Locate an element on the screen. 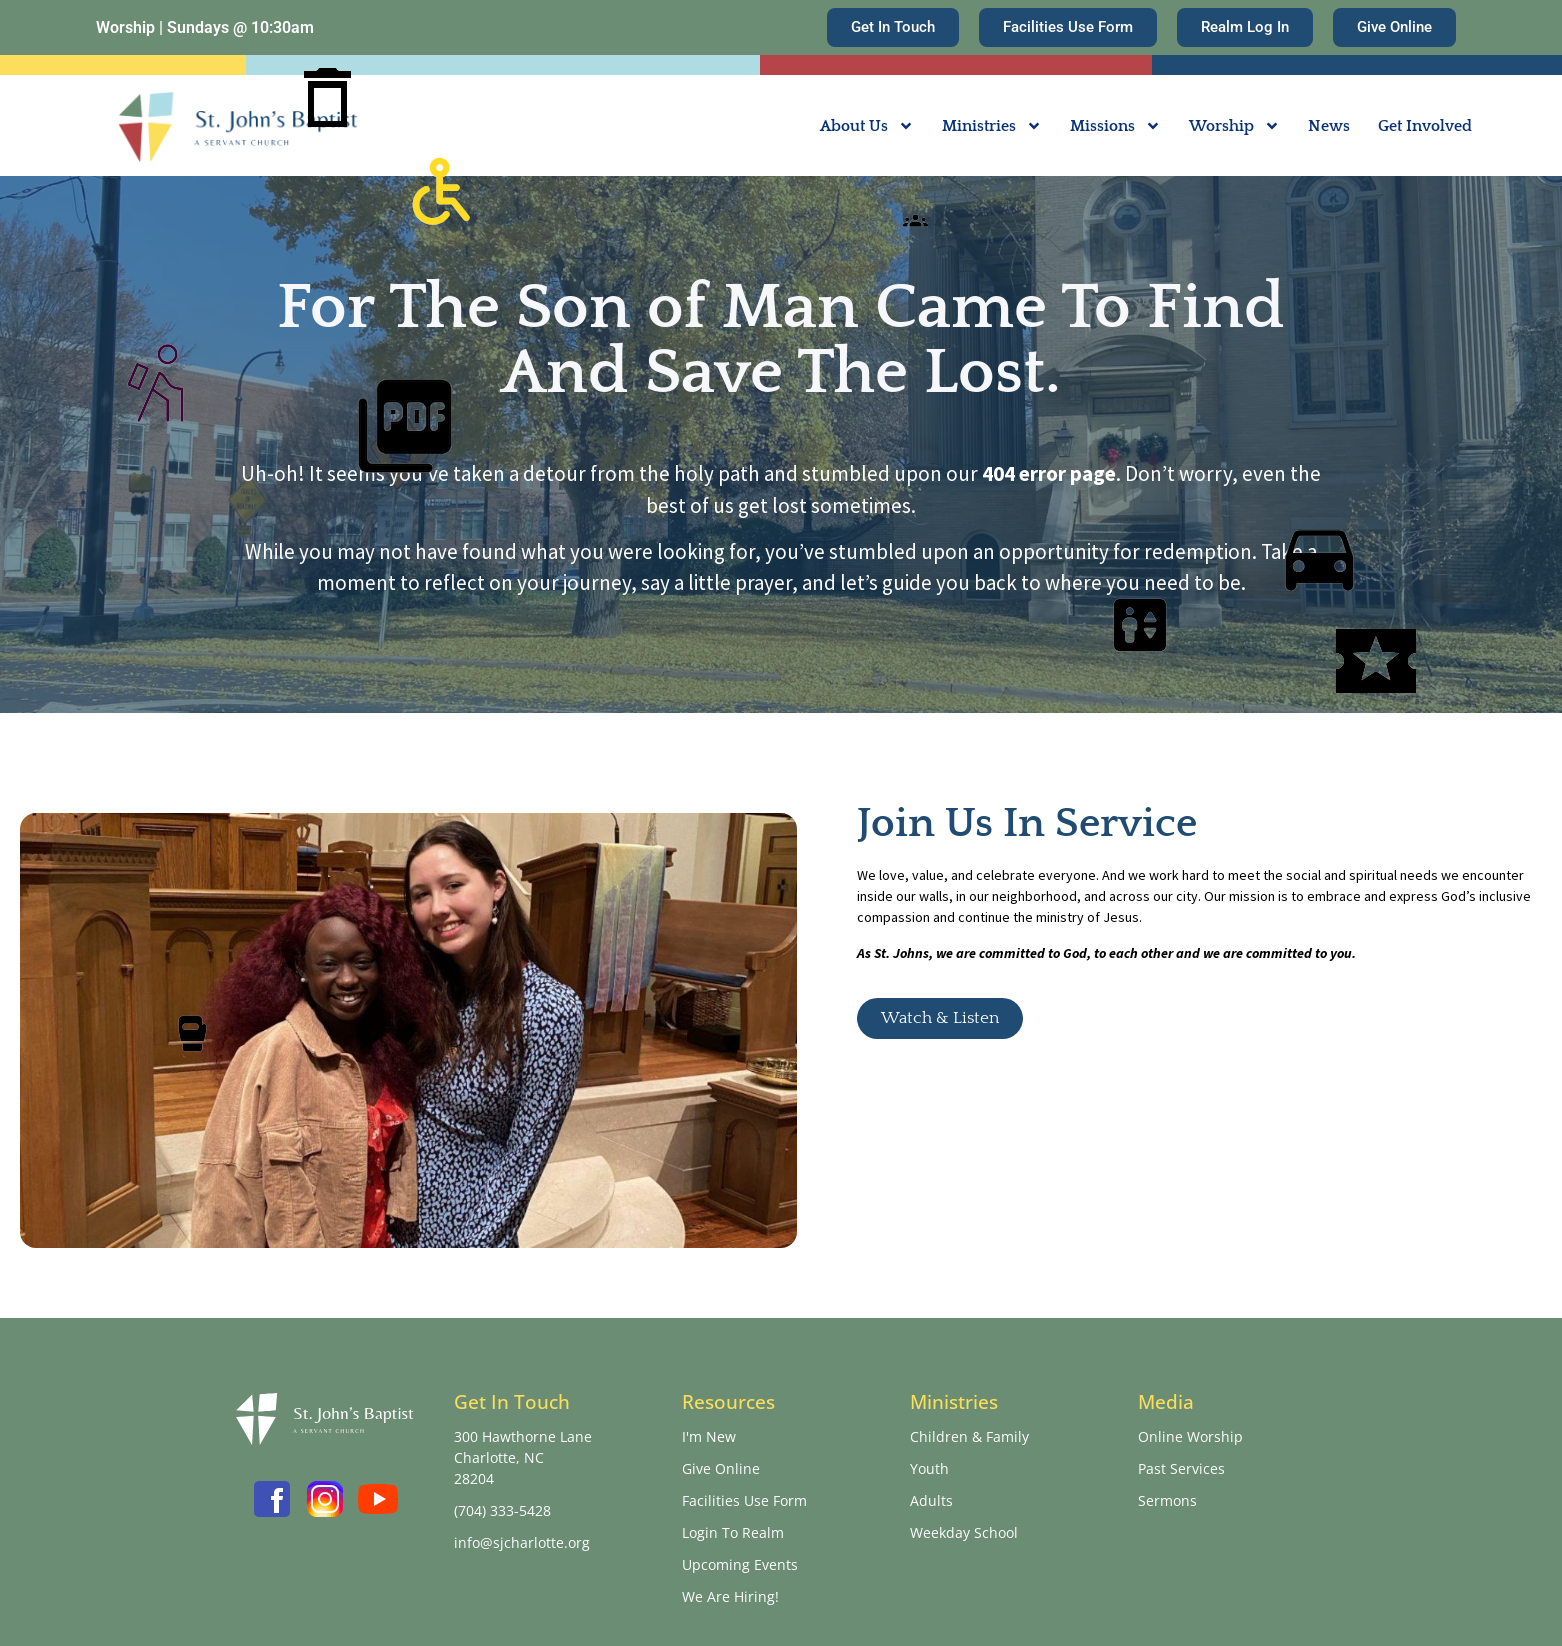 The width and height of the screenshot is (1562, 1646). accessibility options or settings is located at coordinates (443, 191).